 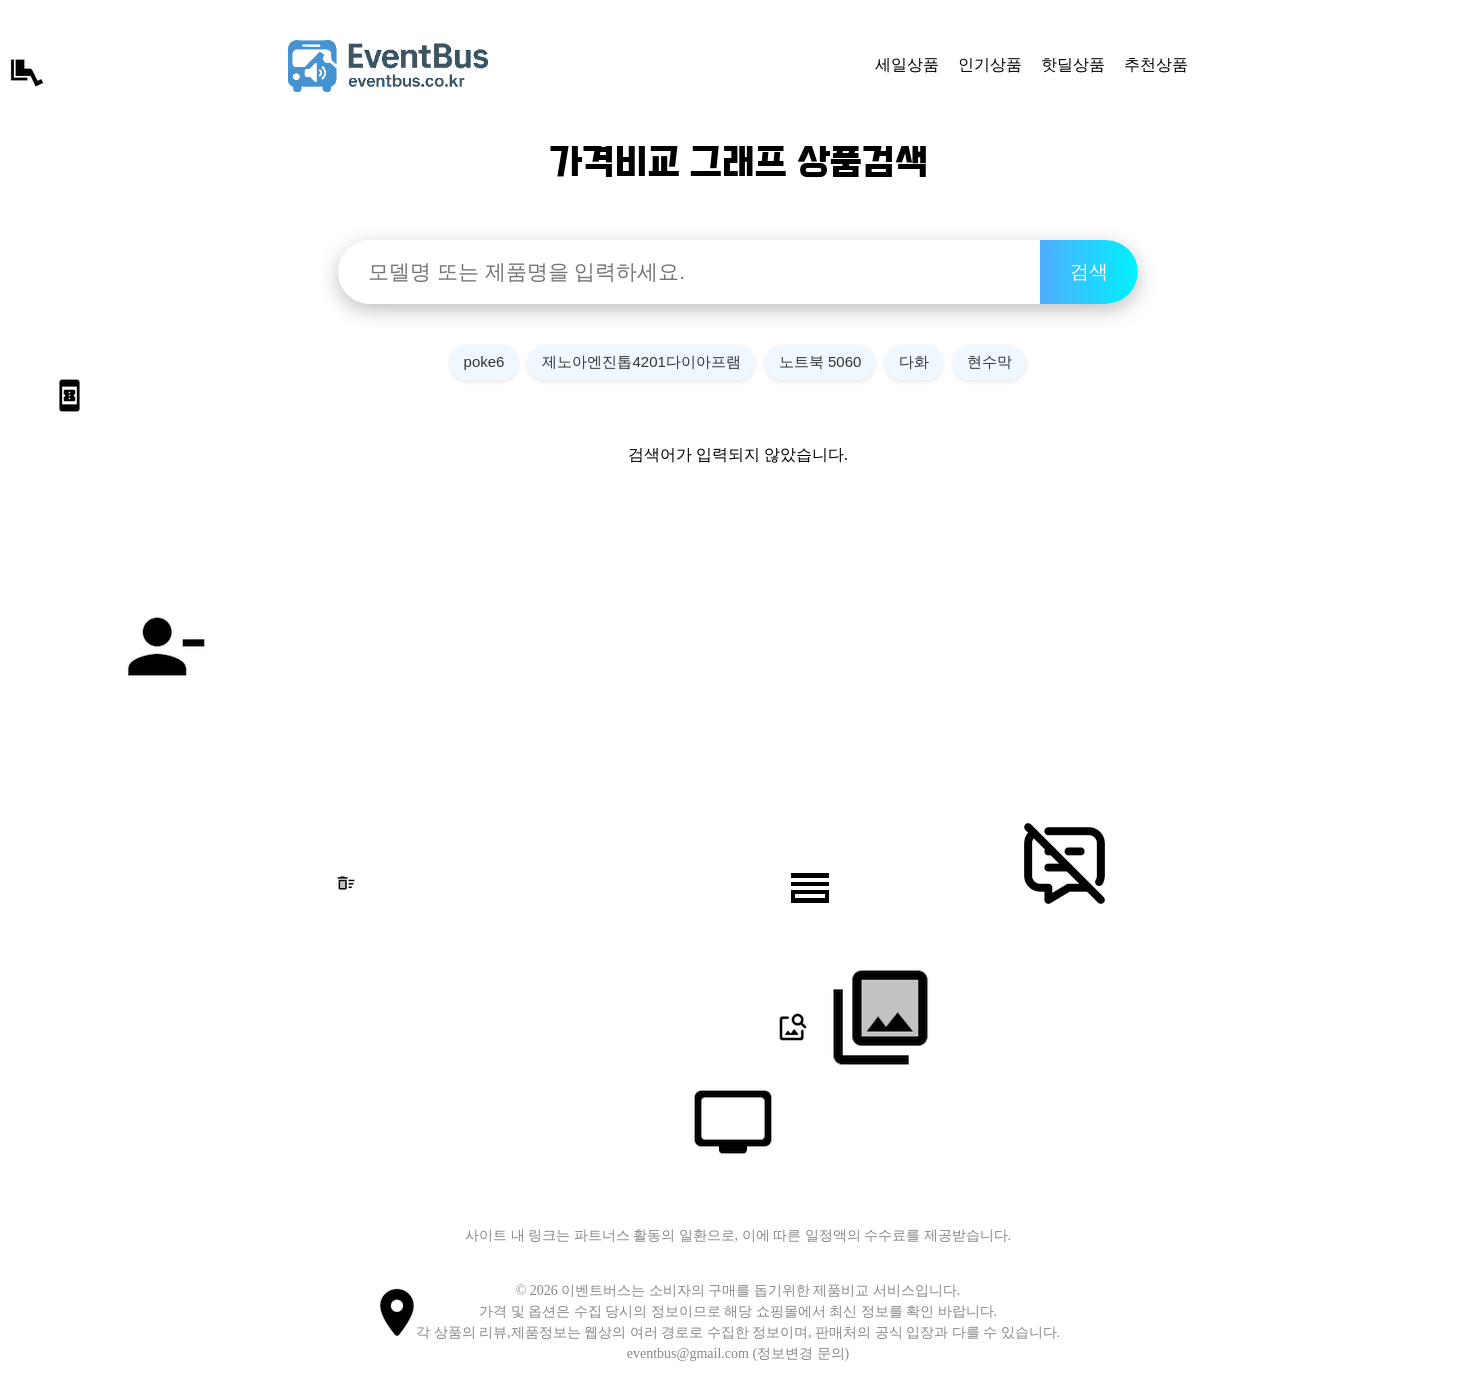 I want to click on access personal video or screen sharing, so click(x=733, y=1122).